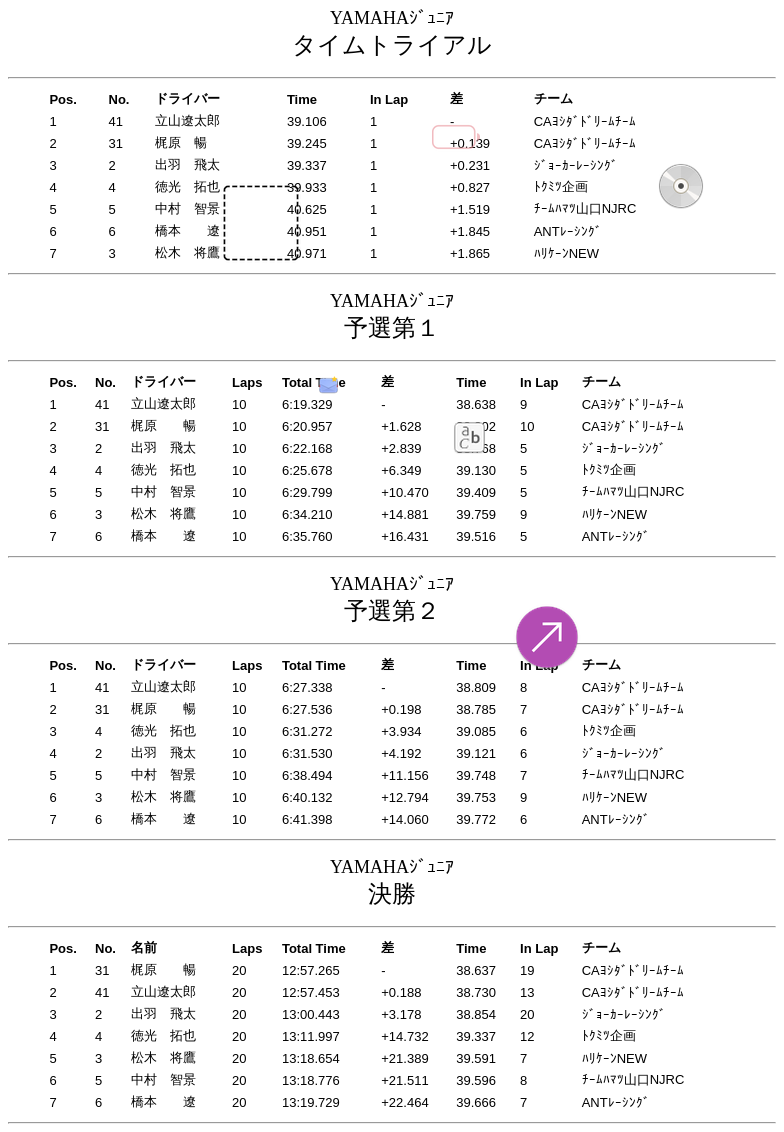  I want to click on indicates a symbolic link or shortcut to another file, so click(547, 637).